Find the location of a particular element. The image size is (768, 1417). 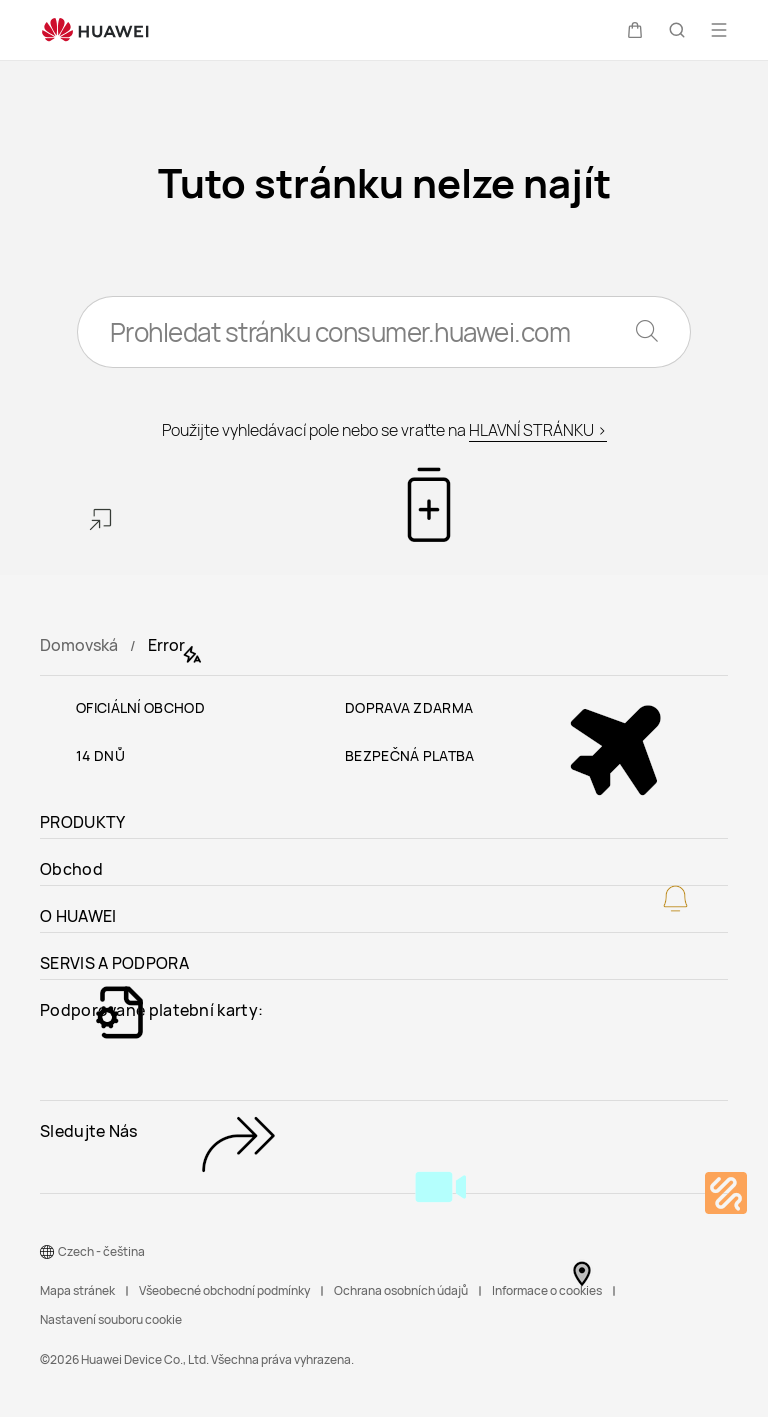

auto-enhance or quick optimize content is located at coordinates (192, 655).